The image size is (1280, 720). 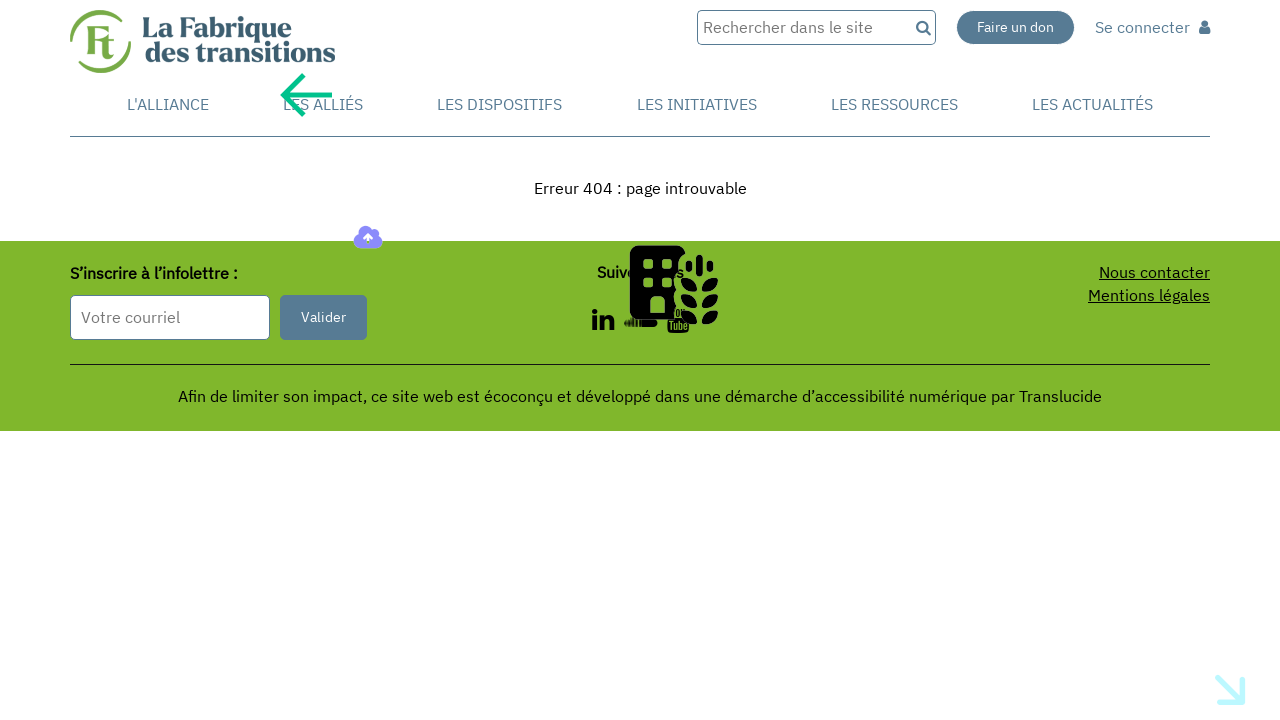 What do you see at coordinates (671, 282) in the screenshot?
I see `access agricultural or farm management services` at bounding box center [671, 282].